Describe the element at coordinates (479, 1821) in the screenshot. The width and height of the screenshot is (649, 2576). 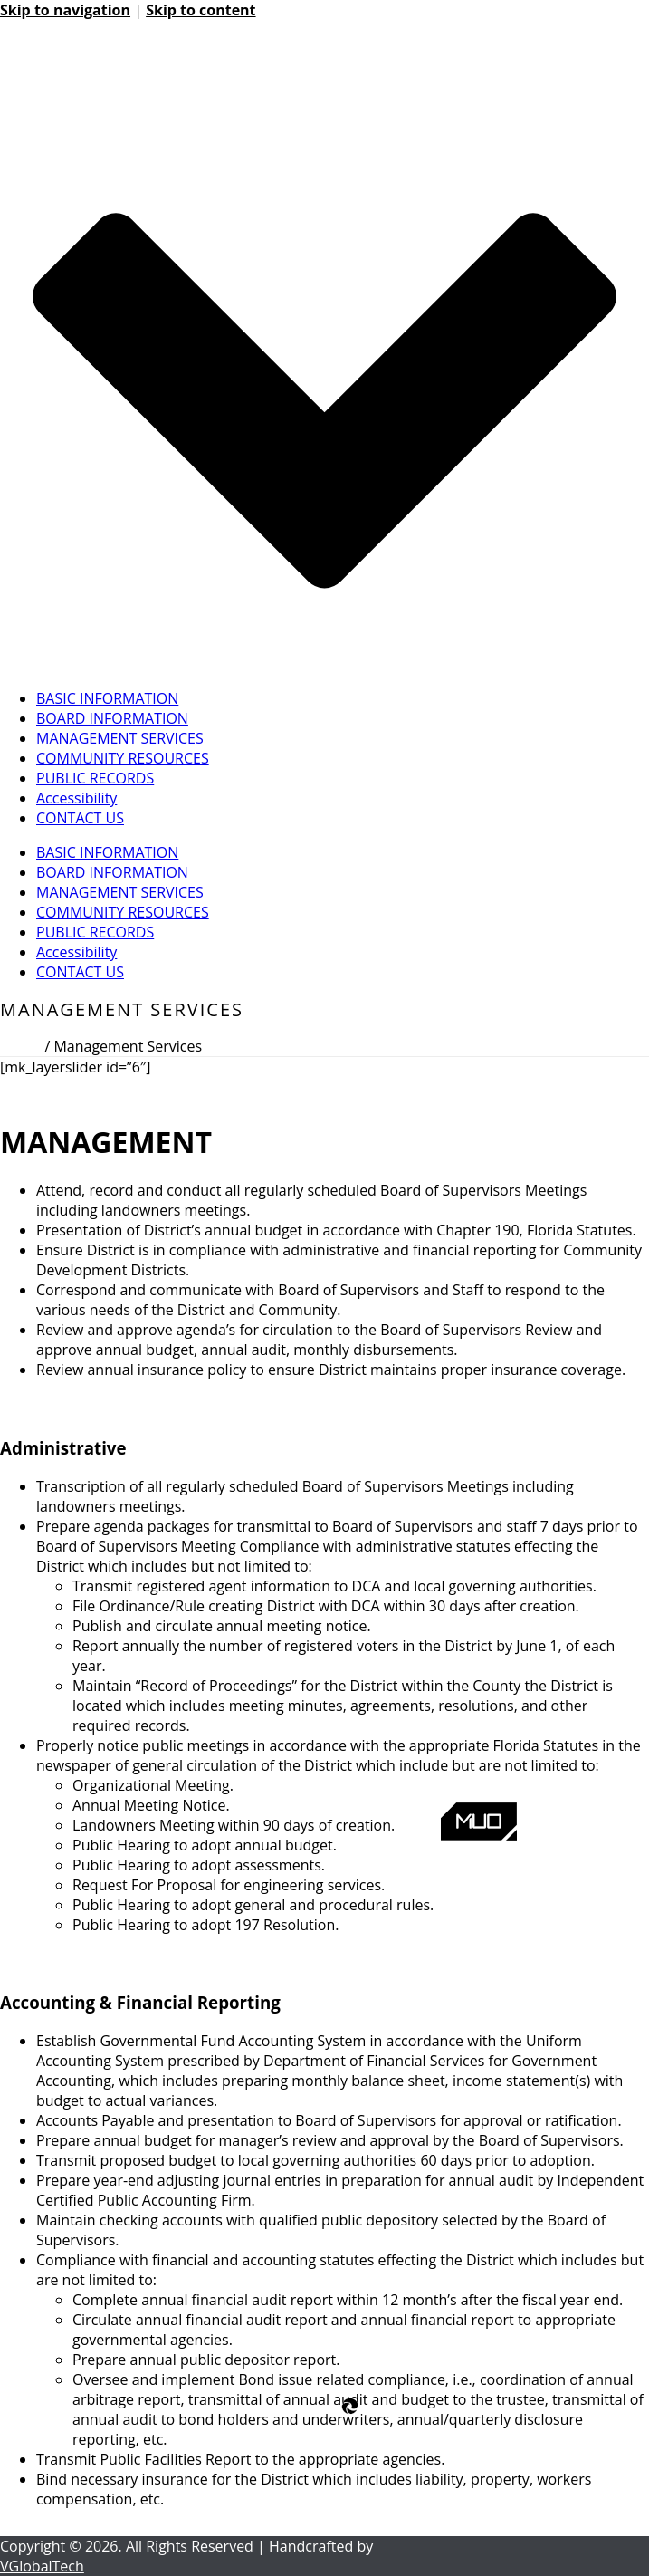
I see `MakeUseOf (MUO) website or app logo` at that location.